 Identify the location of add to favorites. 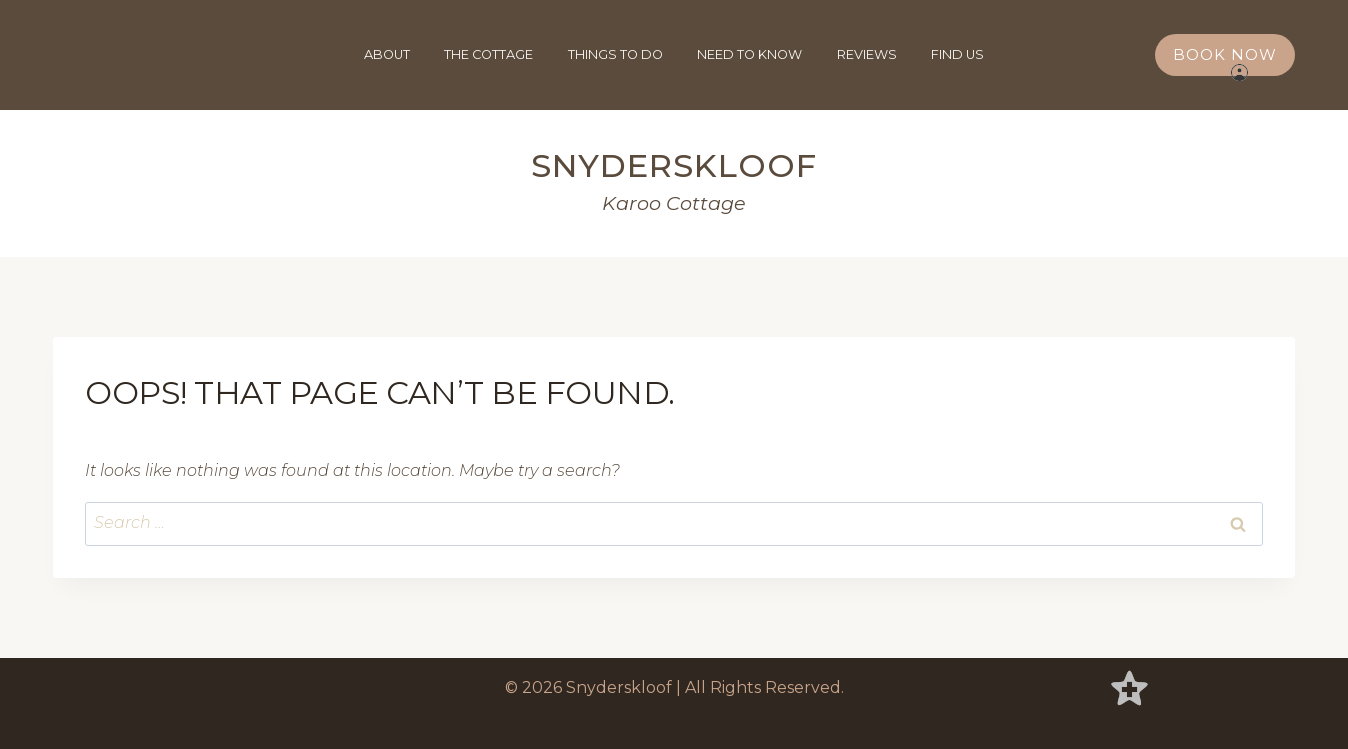
(1129, 689).